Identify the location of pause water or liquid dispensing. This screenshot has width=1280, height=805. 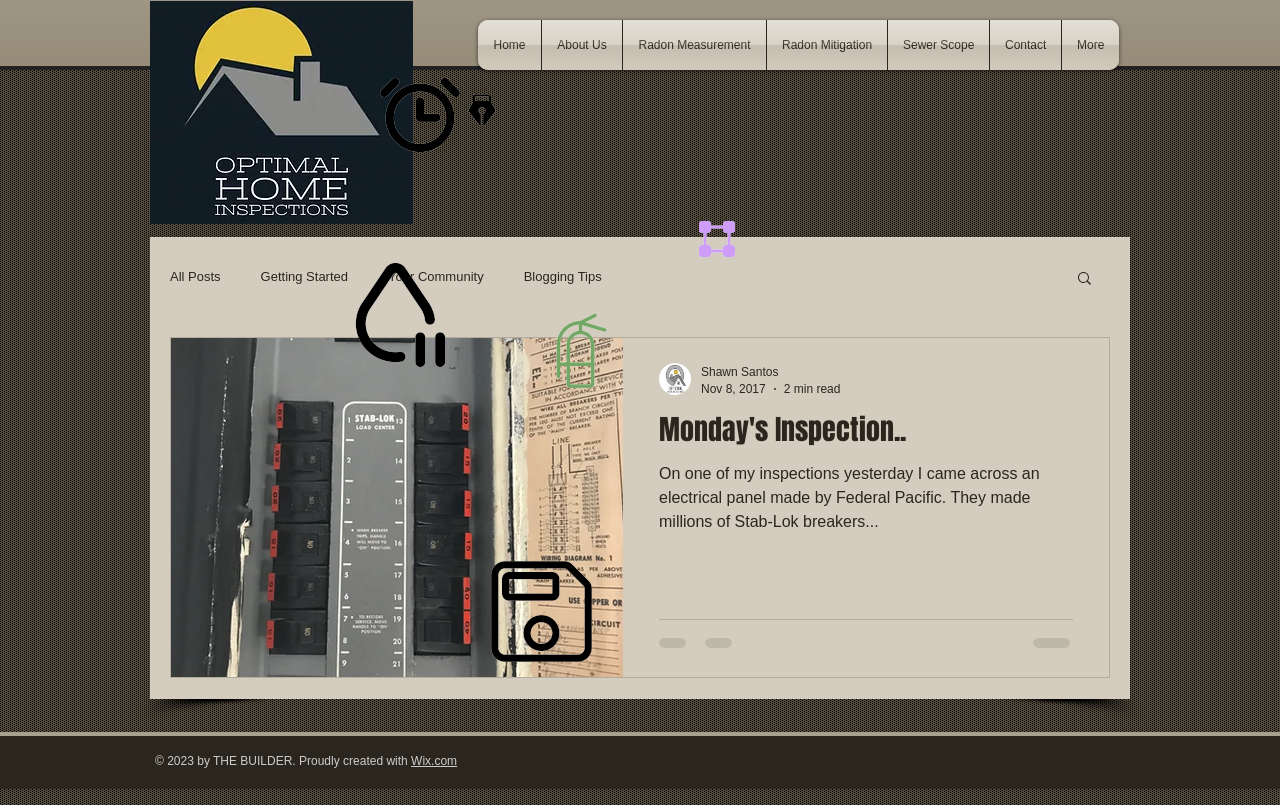
(395, 312).